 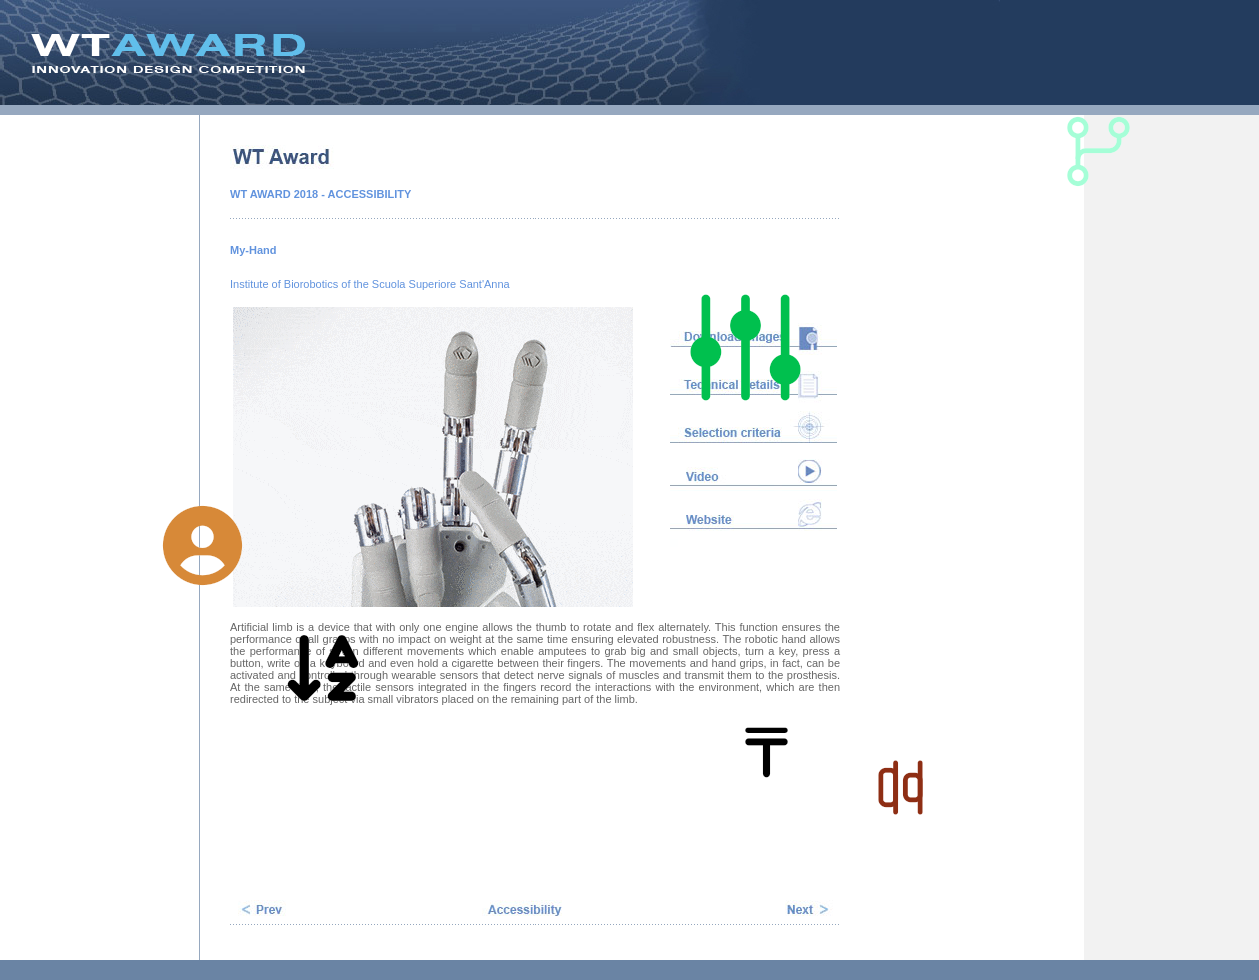 What do you see at coordinates (1098, 151) in the screenshot?
I see `view repository branches` at bounding box center [1098, 151].